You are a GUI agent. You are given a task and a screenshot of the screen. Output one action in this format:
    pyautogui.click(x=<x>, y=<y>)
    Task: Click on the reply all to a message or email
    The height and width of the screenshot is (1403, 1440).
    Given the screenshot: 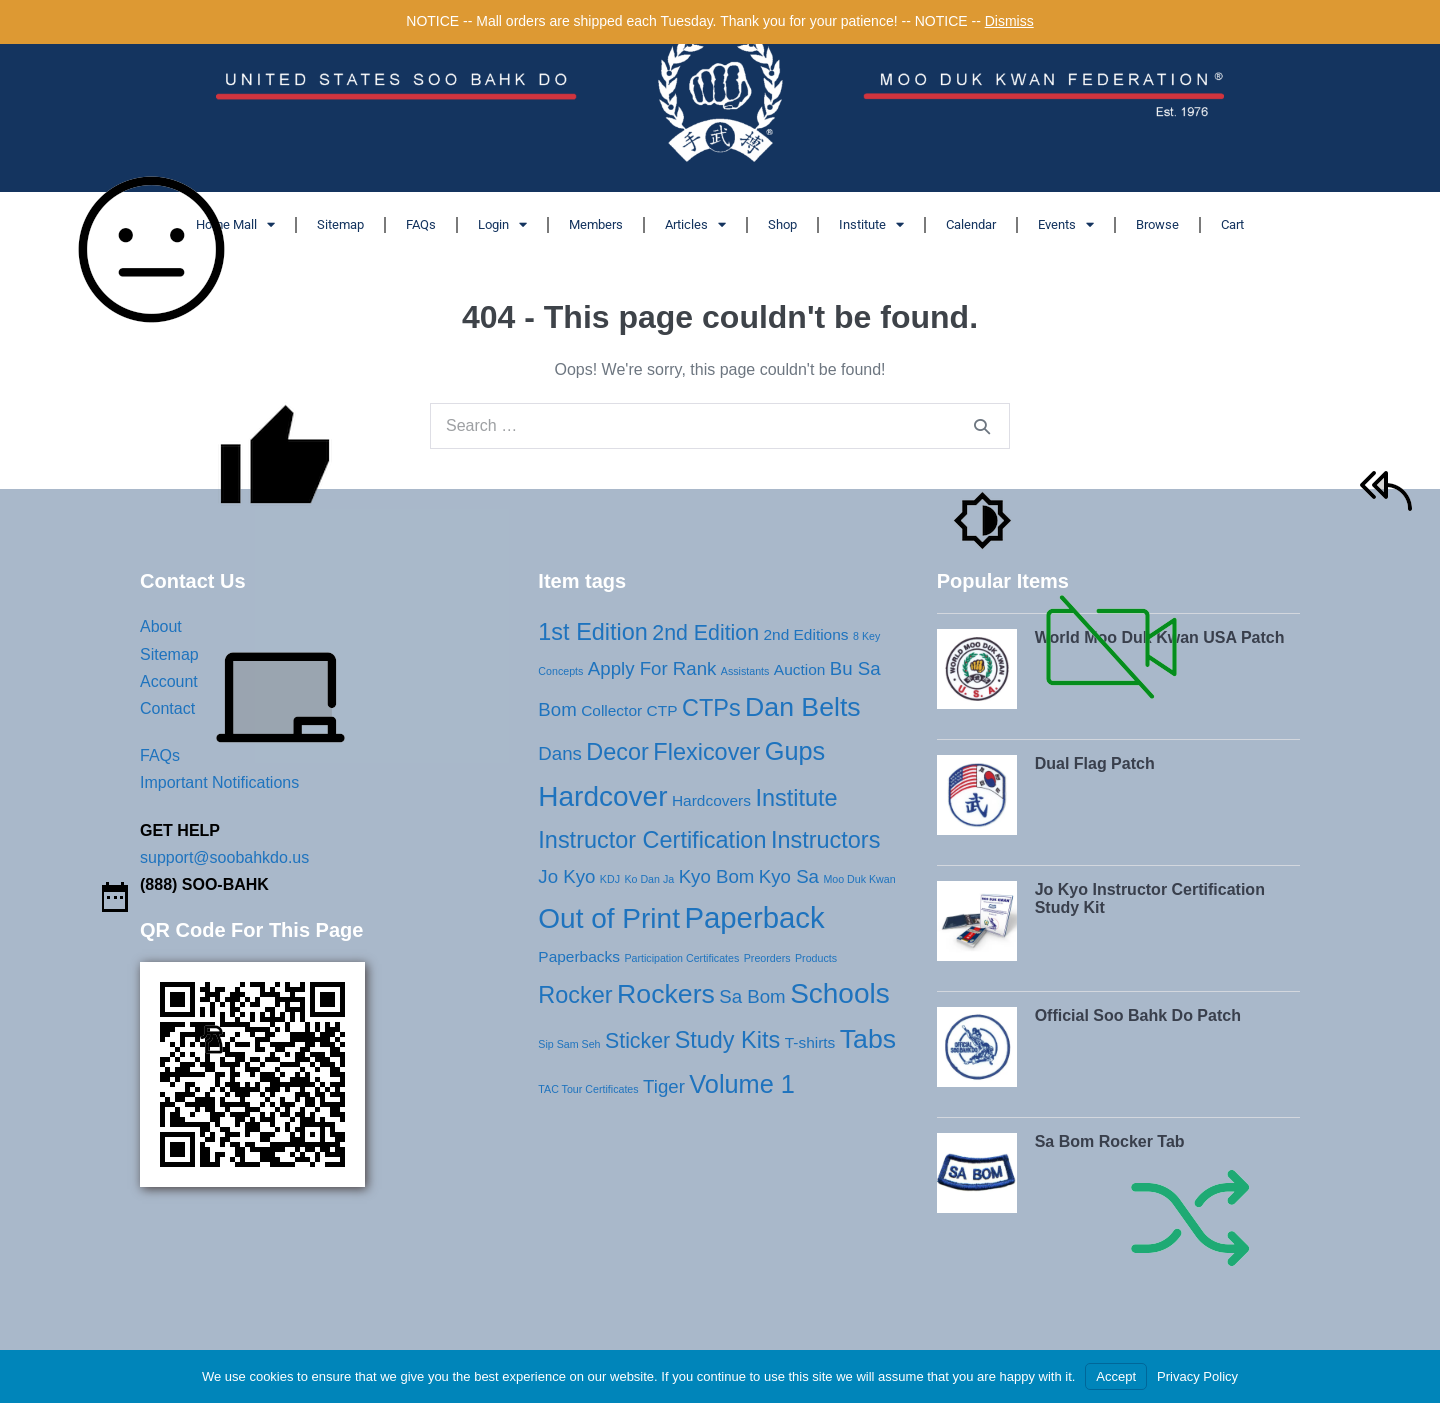 What is the action you would take?
    pyautogui.click(x=1386, y=491)
    